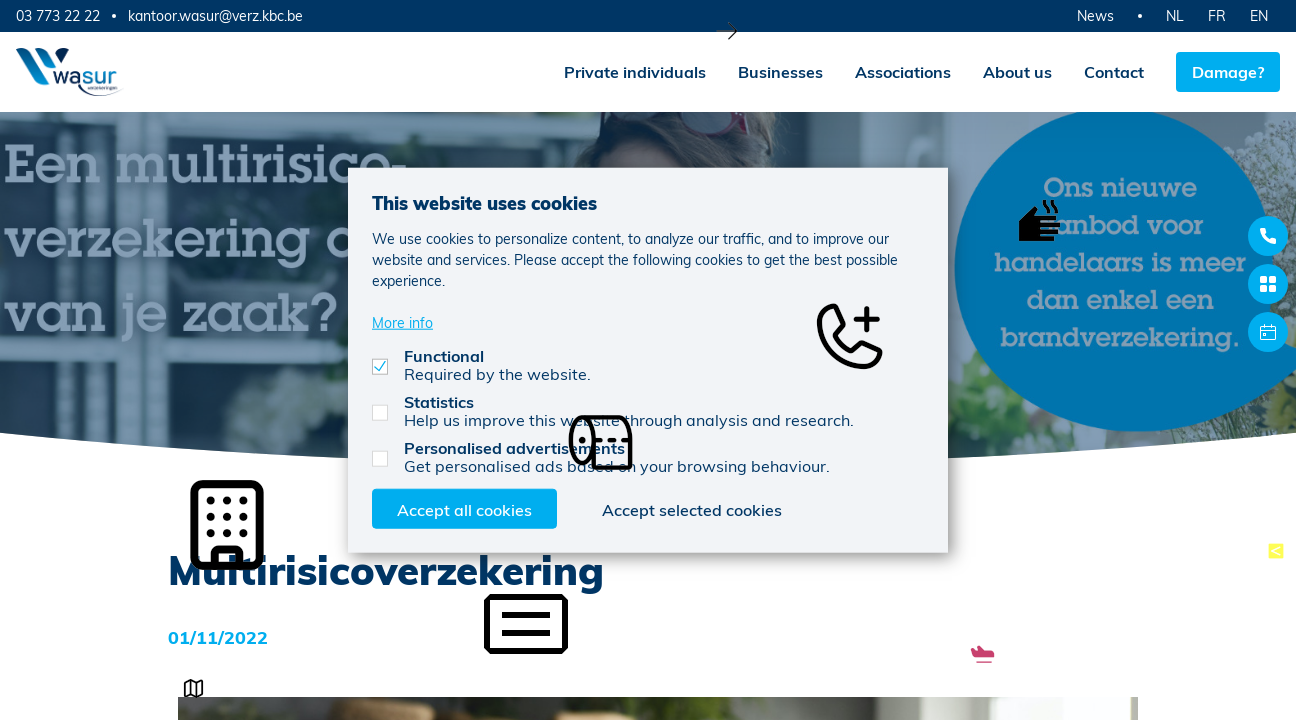 Image resolution: width=1296 pixels, height=720 pixels. Describe the element at coordinates (600, 442) in the screenshot. I see `indicates restroom or bathroom location` at that location.